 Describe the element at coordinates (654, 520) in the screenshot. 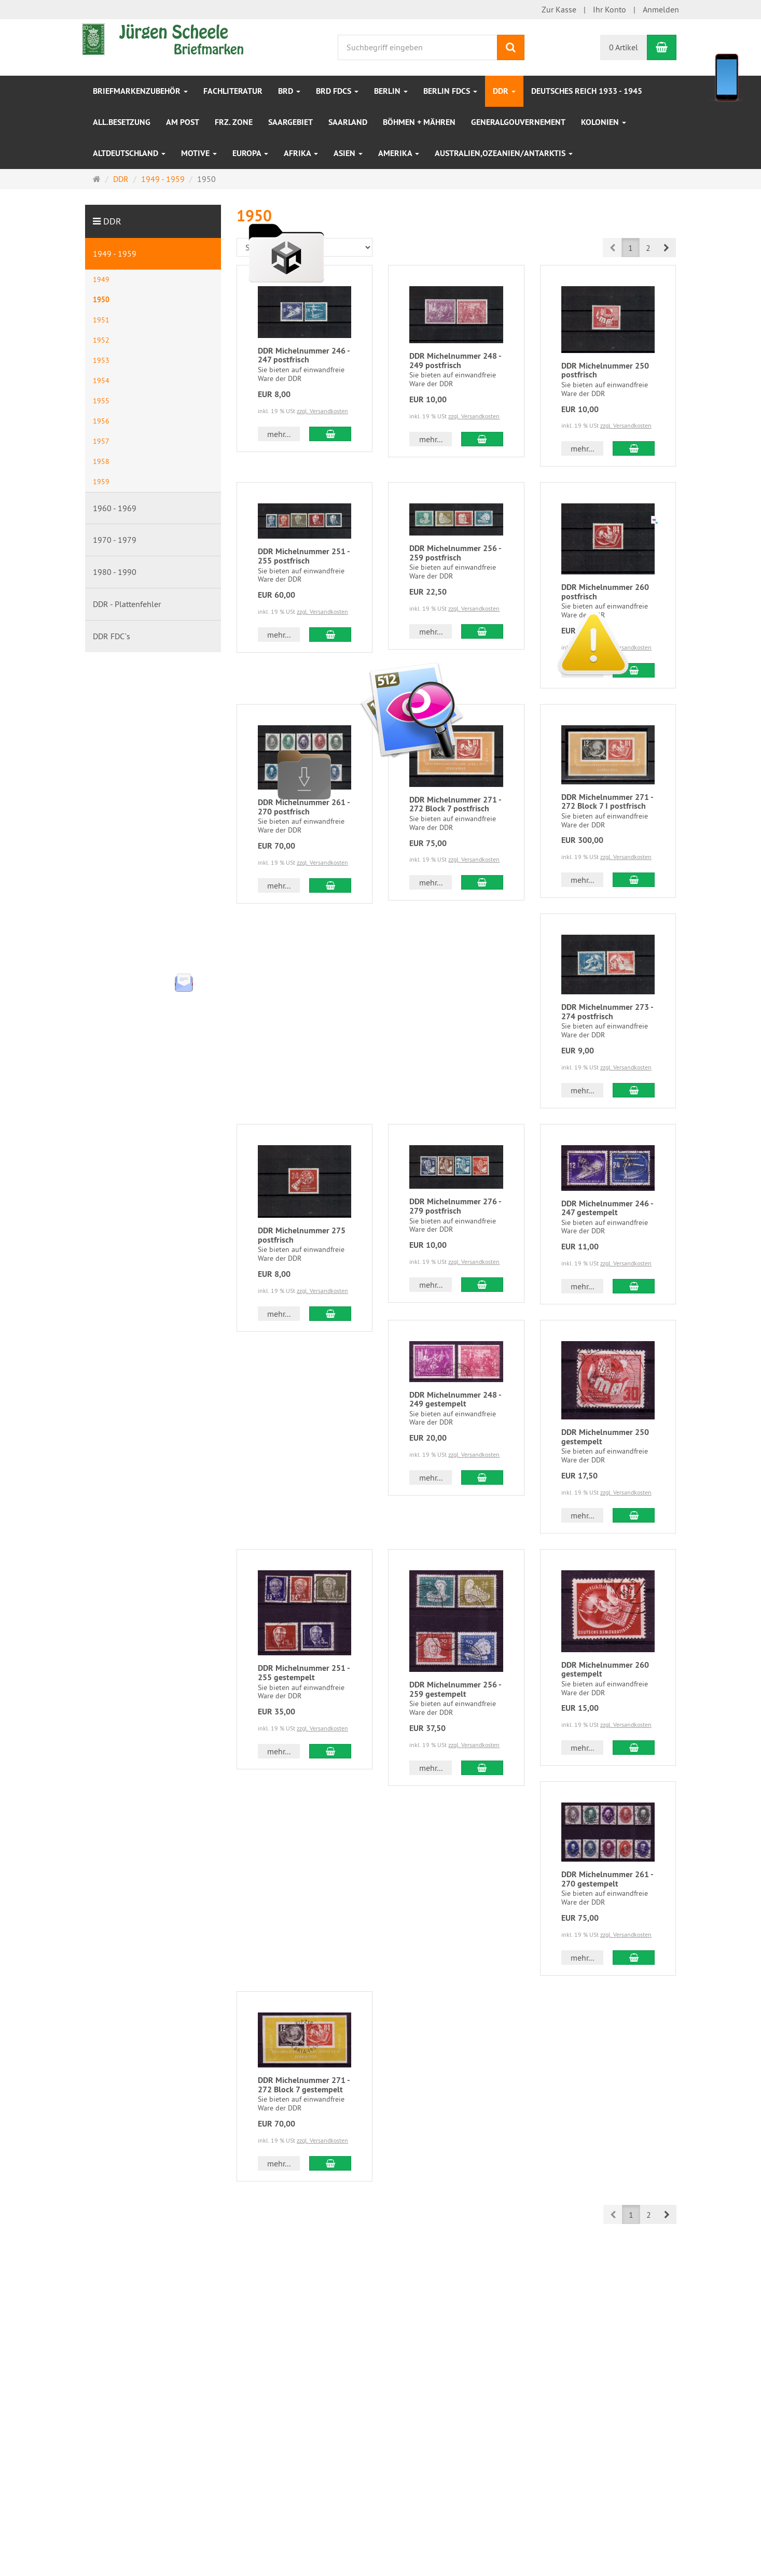

I see `open a PHP file in Visual Studio Code` at that location.